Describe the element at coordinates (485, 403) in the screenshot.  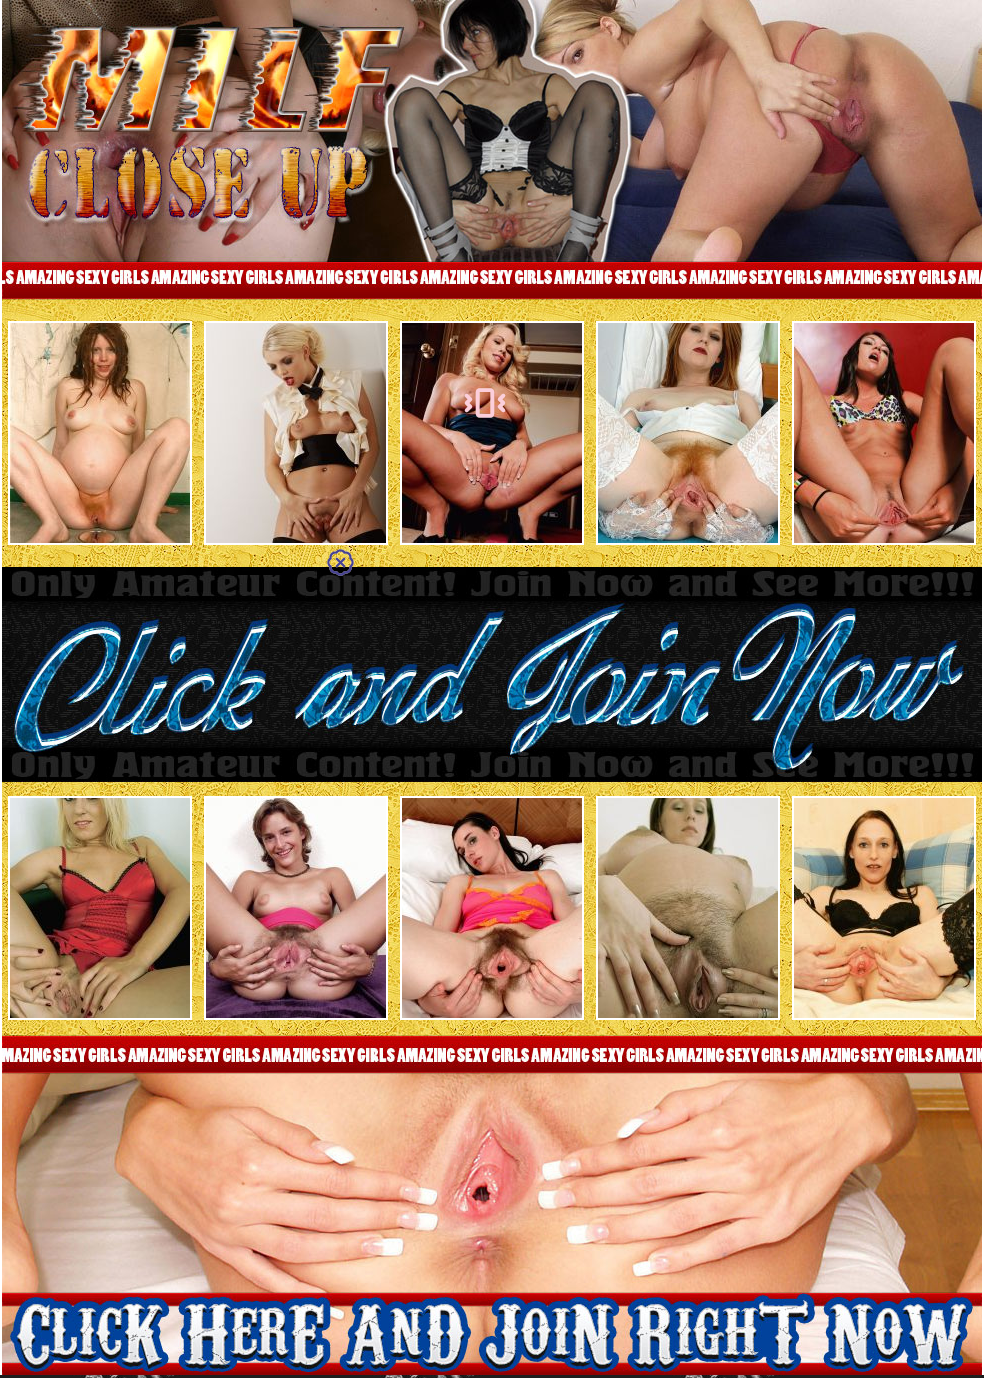
I see `toggle phone vibration mode` at that location.